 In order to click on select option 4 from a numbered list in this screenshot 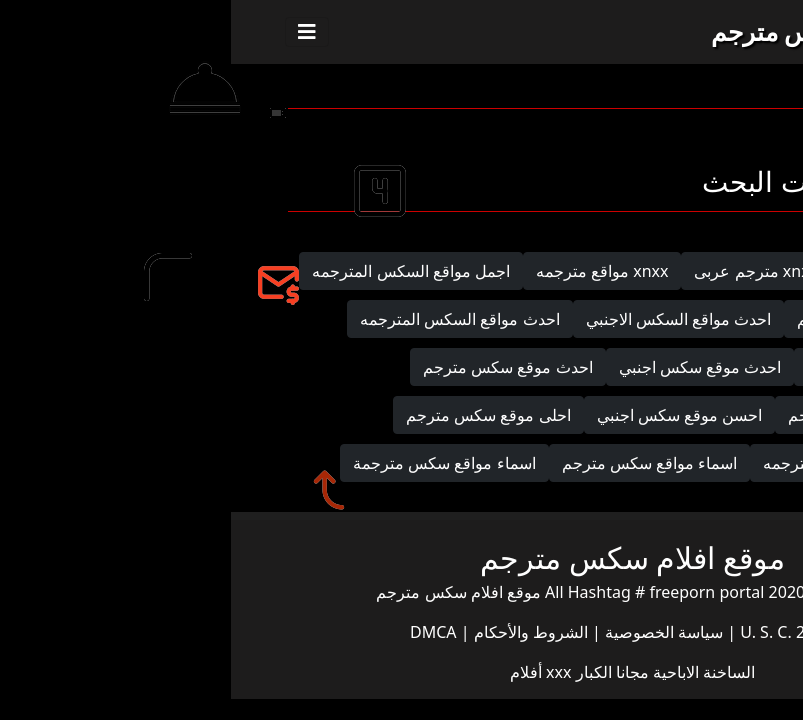, I will do `click(380, 191)`.